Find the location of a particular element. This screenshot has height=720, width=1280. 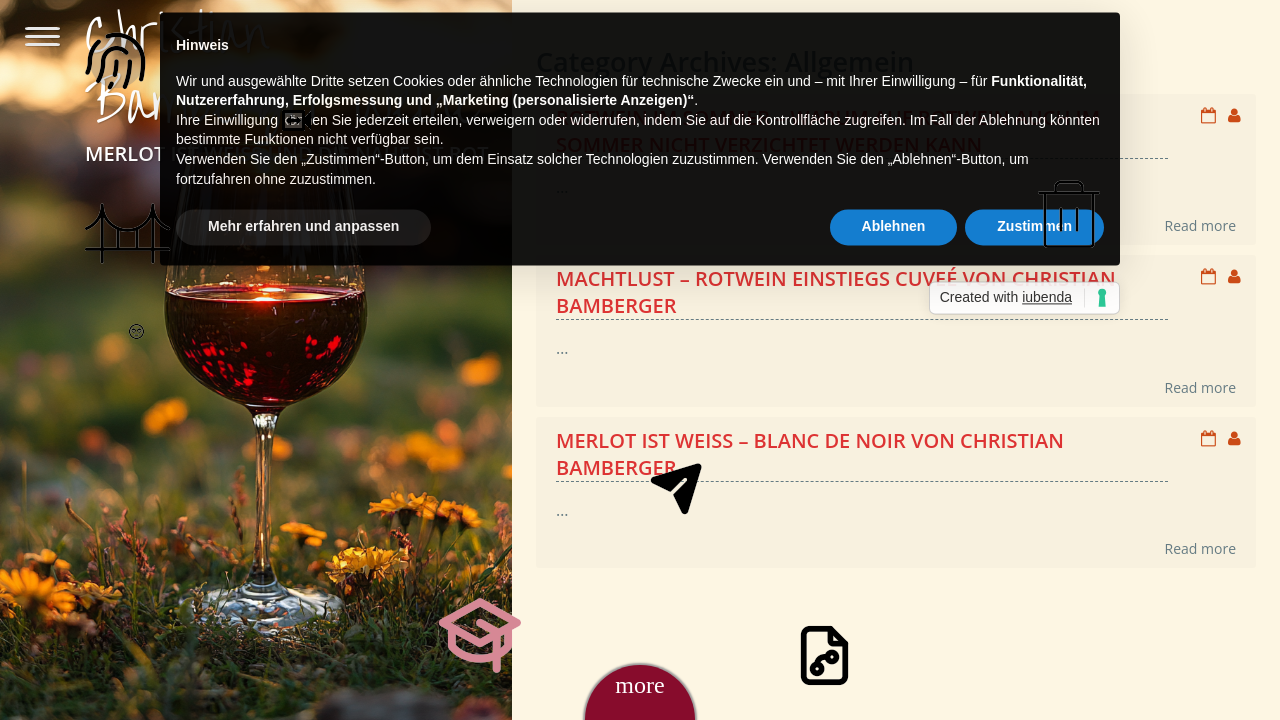

open a vector graphics file is located at coordinates (824, 655).